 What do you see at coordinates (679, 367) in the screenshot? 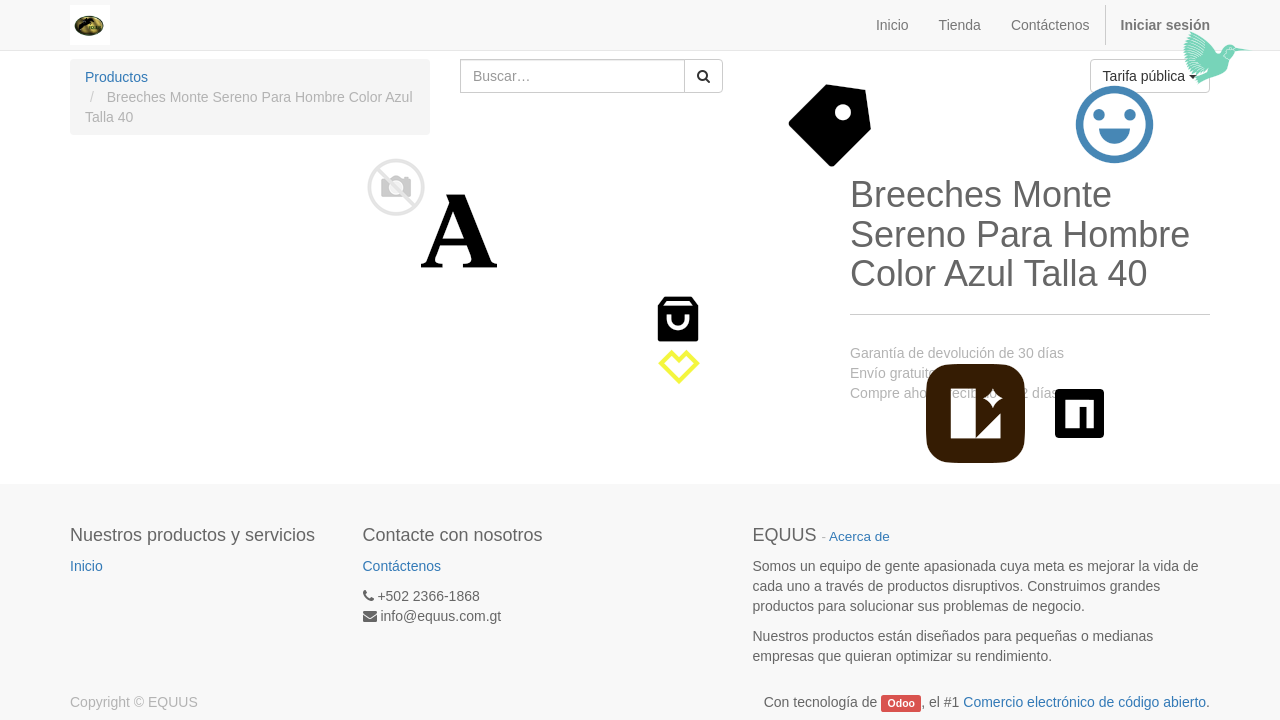
I see `open the Spreadshirt app or website` at bounding box center [679, 367].